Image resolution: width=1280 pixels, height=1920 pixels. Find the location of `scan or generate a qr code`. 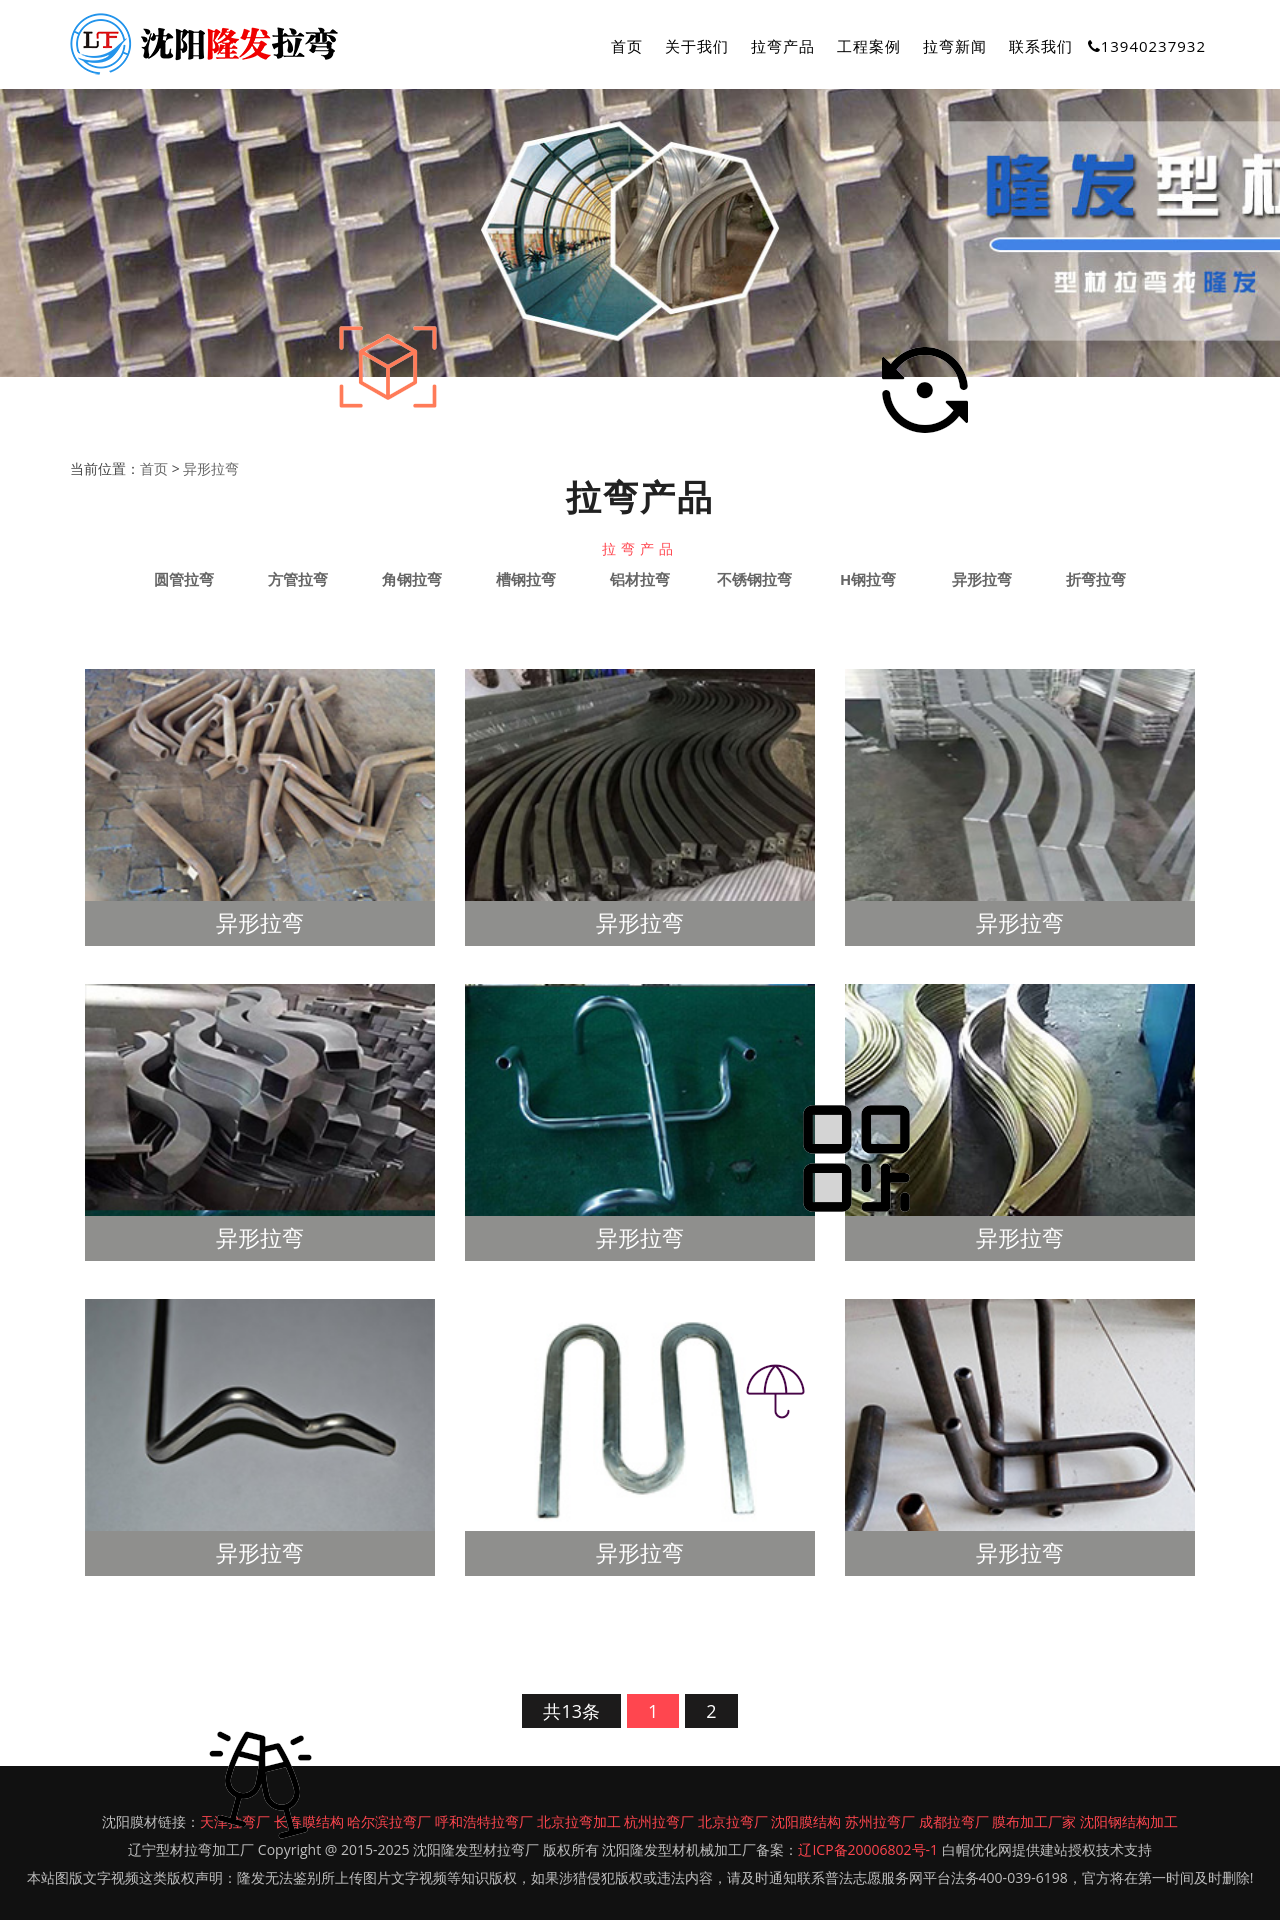

scan or generate a qr code is located at coordinates (856, 1158).